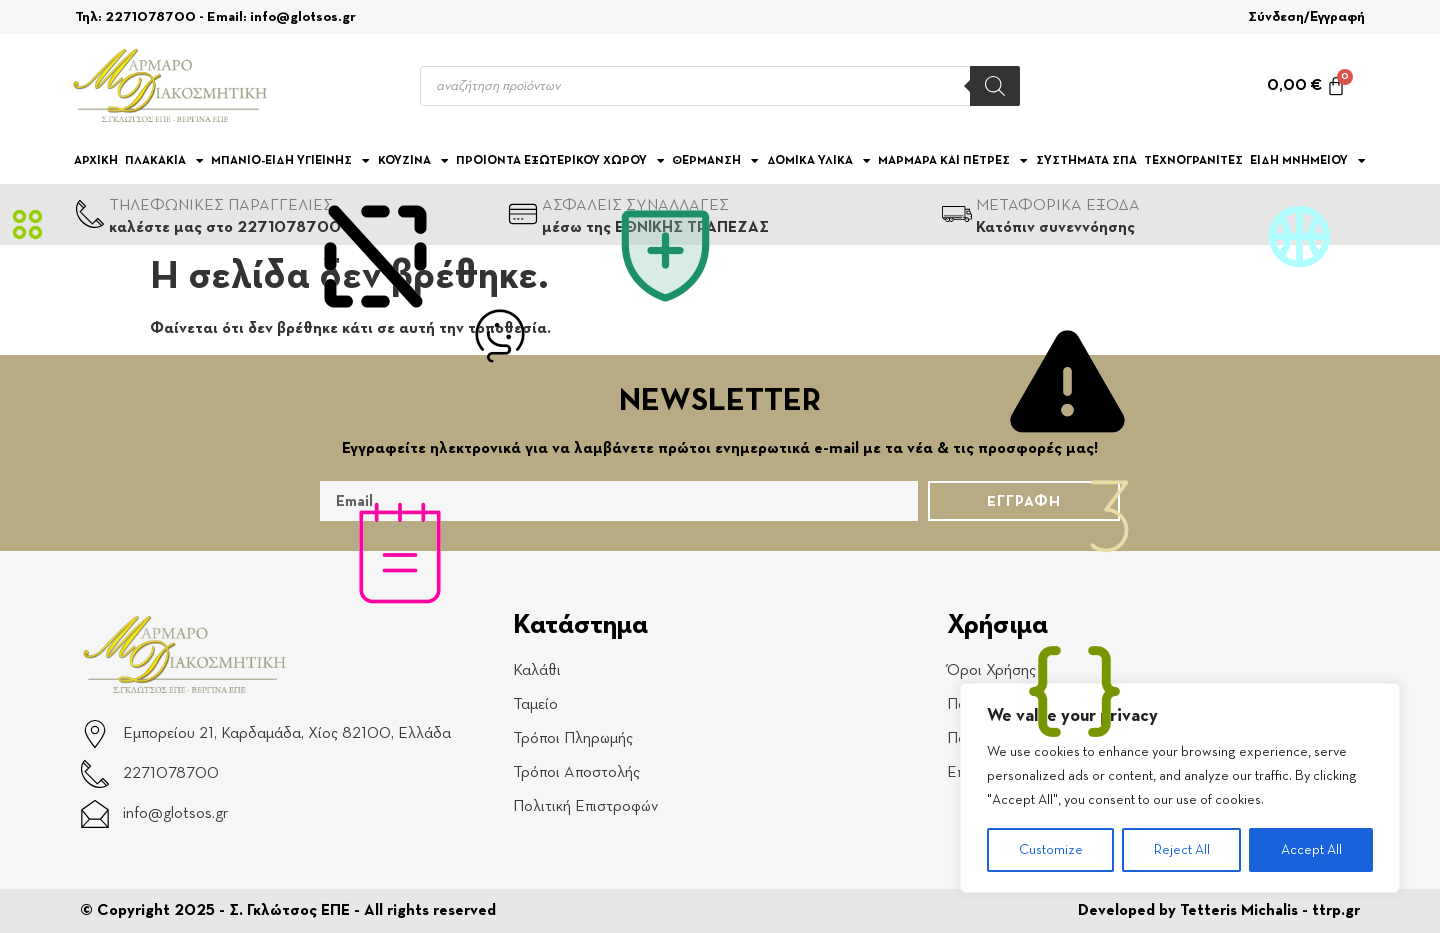 The image size is (1440, 933). What do you see at coordinates (27, 224) in the screenshot?
I see `open app grid or launcher` at bounding box center [27, 224].